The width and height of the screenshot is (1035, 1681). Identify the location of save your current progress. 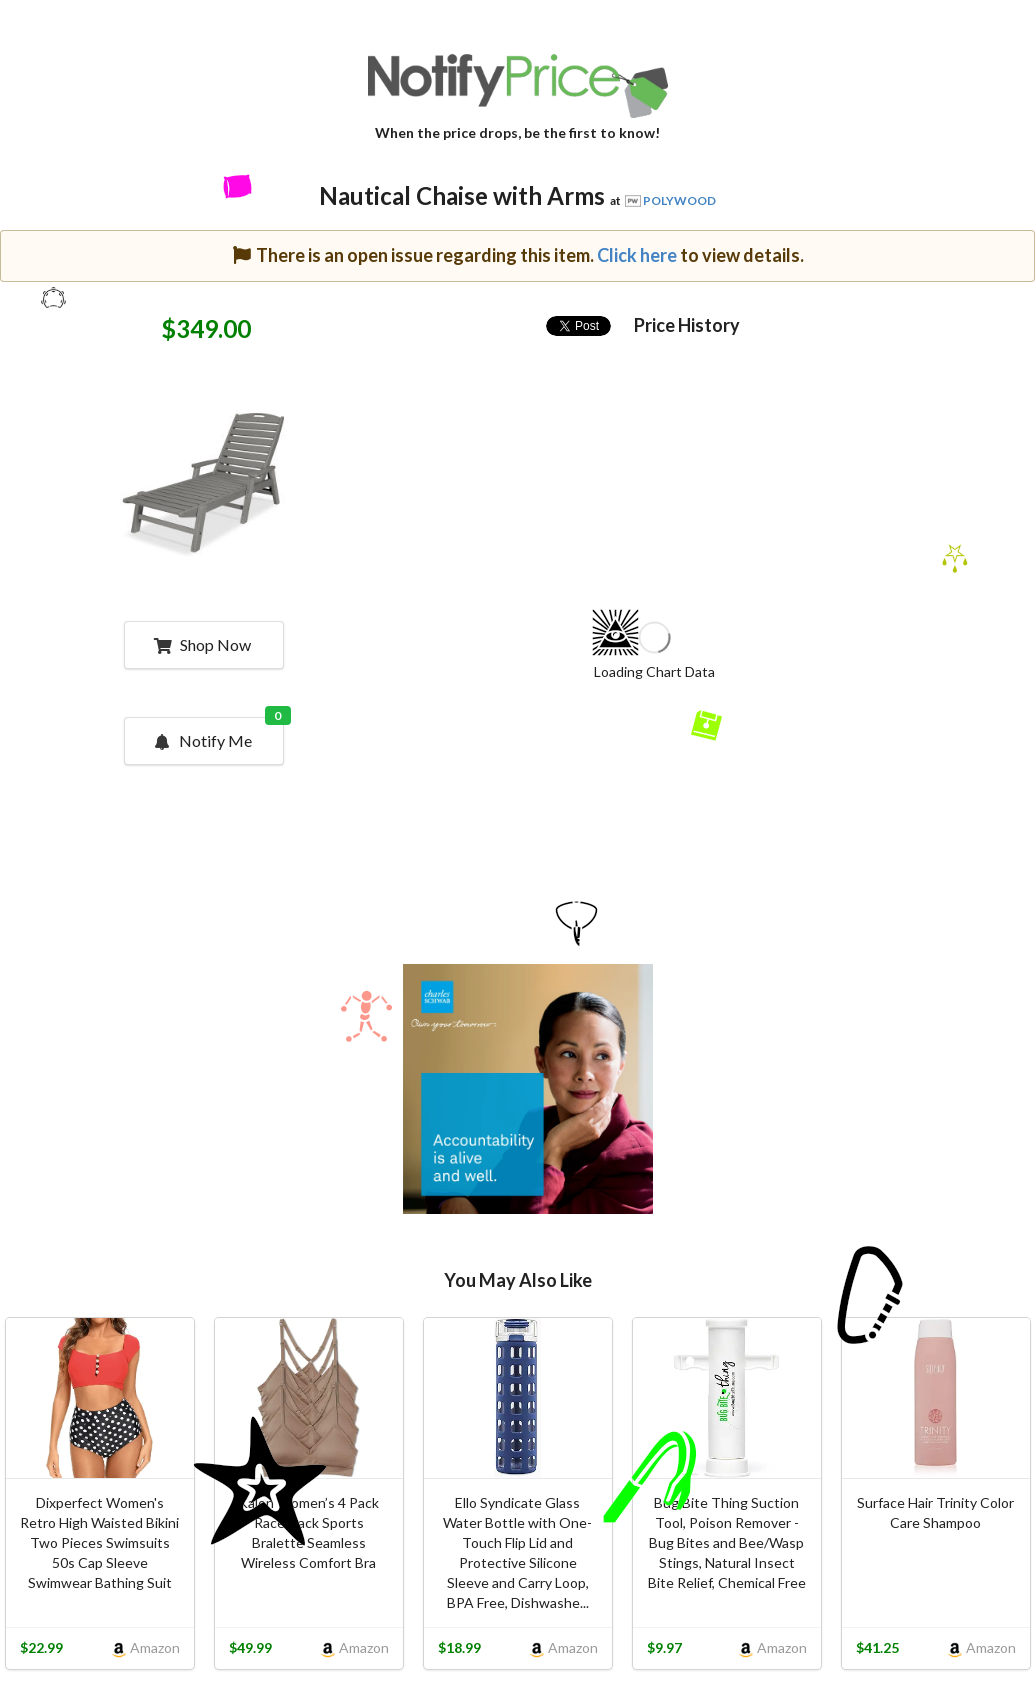
(706, 725).